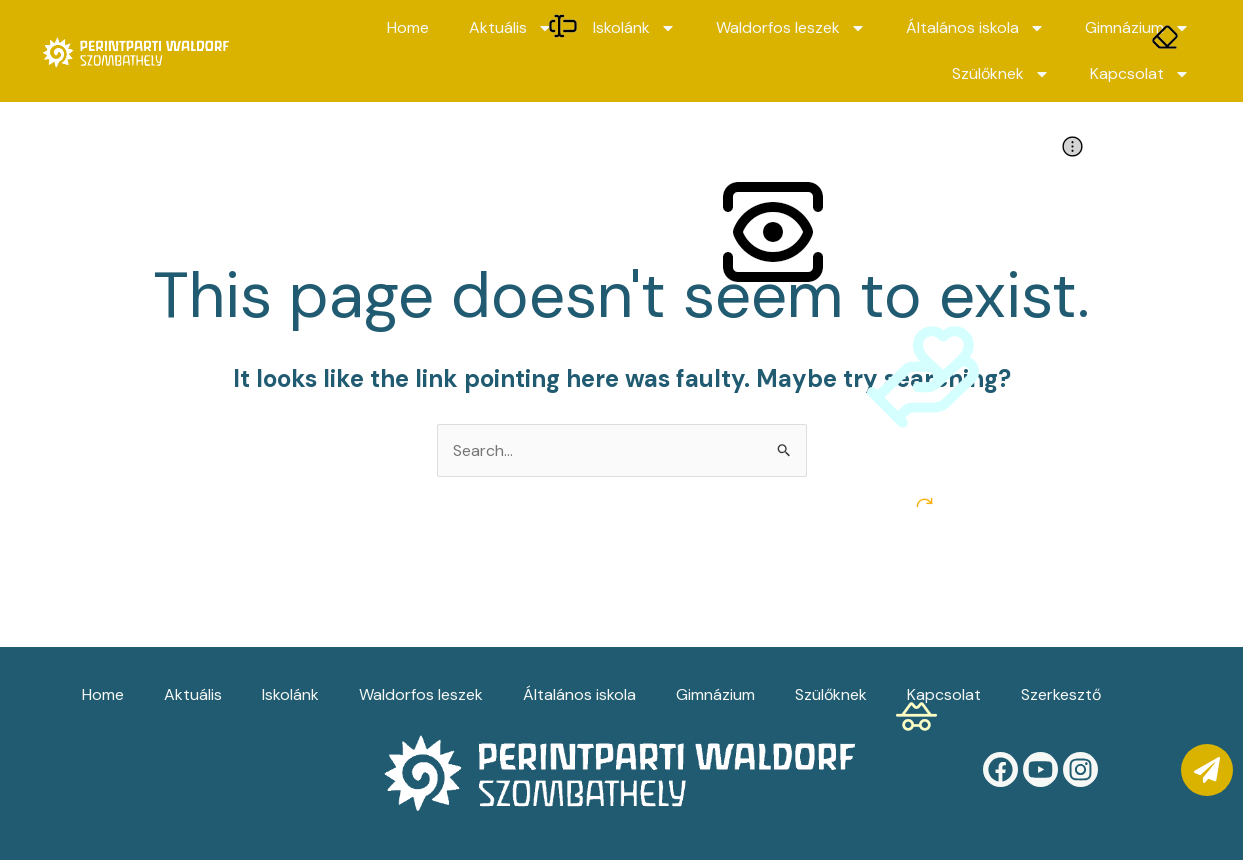 The height and width of the screenshot is (860, 1243). What do you see at coordinates (563, 26) in the screenshot?
I see `tap to enter text in this field` at bounding box center [563, 26].